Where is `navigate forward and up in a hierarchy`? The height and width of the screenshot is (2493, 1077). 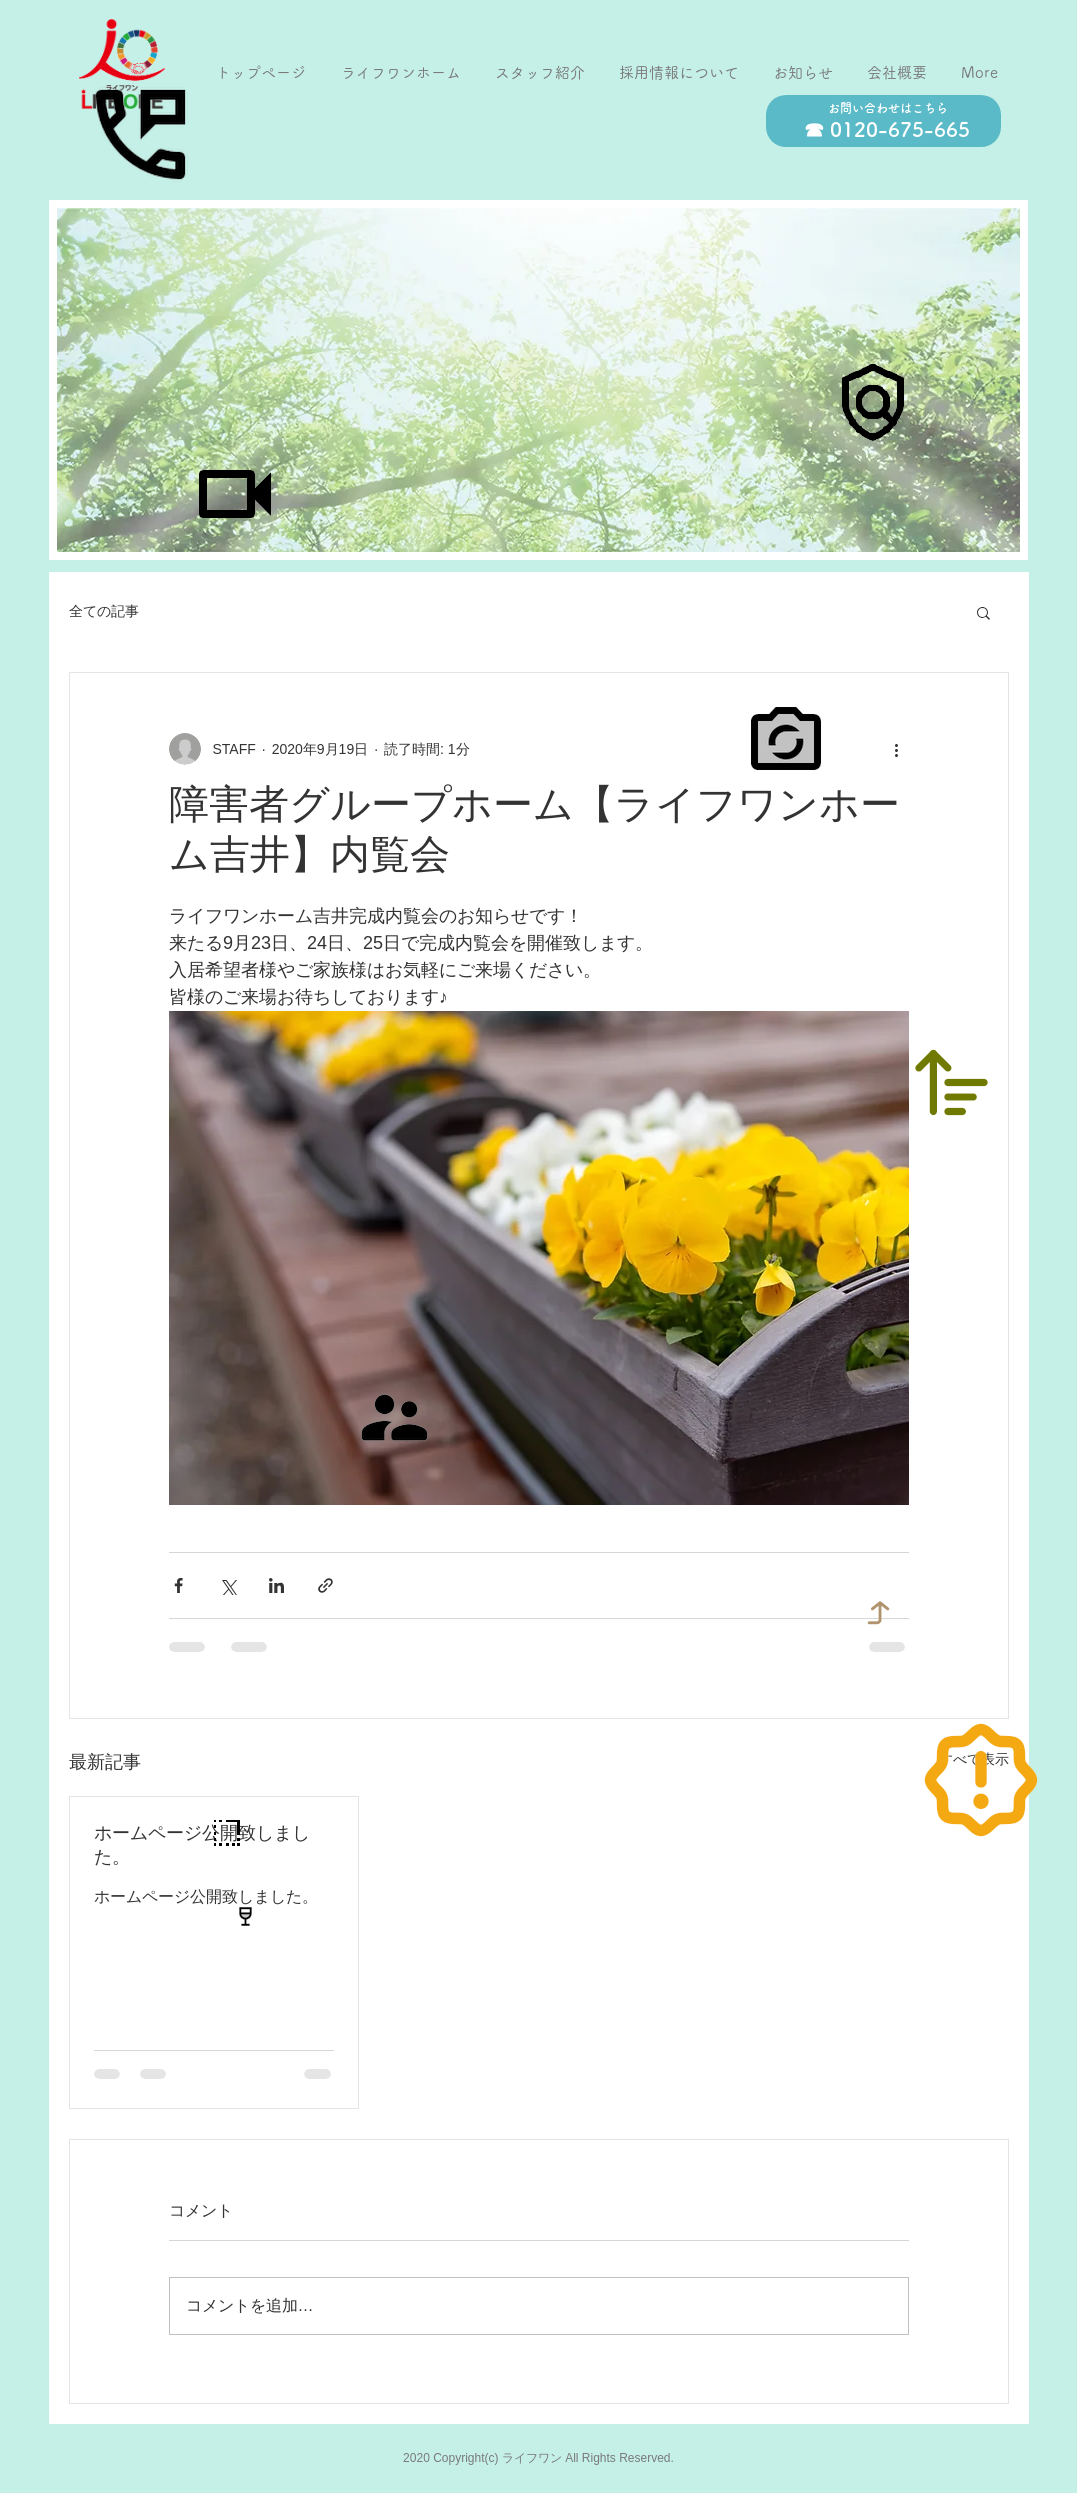 navigate forward and up in a hierarchy is located at coordinates (878, 1613).